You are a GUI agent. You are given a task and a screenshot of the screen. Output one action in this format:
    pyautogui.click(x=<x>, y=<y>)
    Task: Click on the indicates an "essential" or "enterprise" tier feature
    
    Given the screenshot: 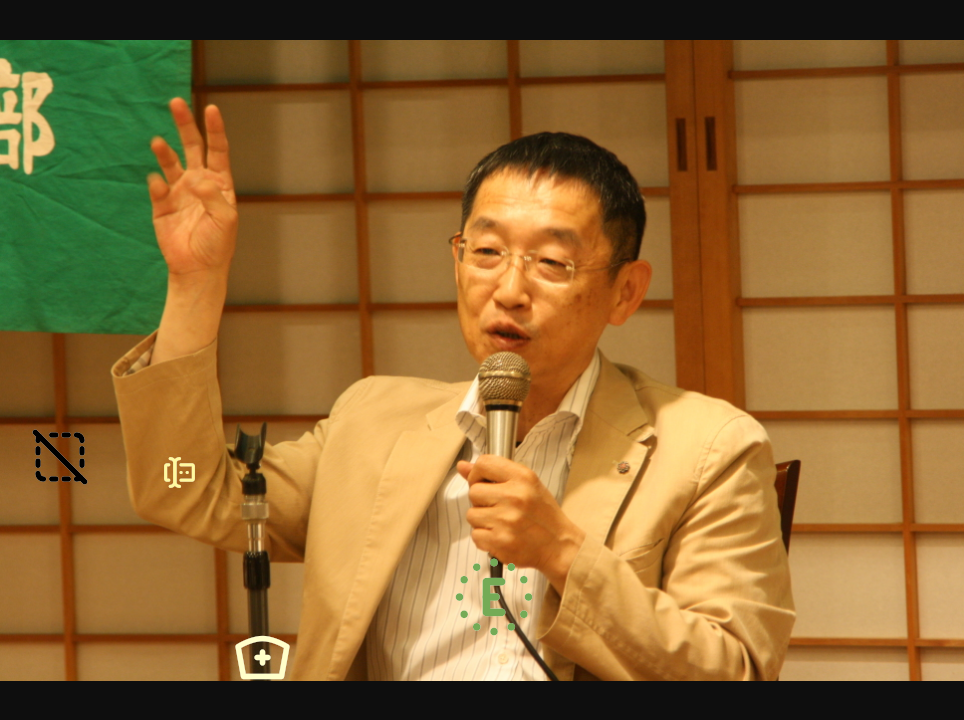 What is the action you would take?
    pyautogui.click(x=494, y=597)
    